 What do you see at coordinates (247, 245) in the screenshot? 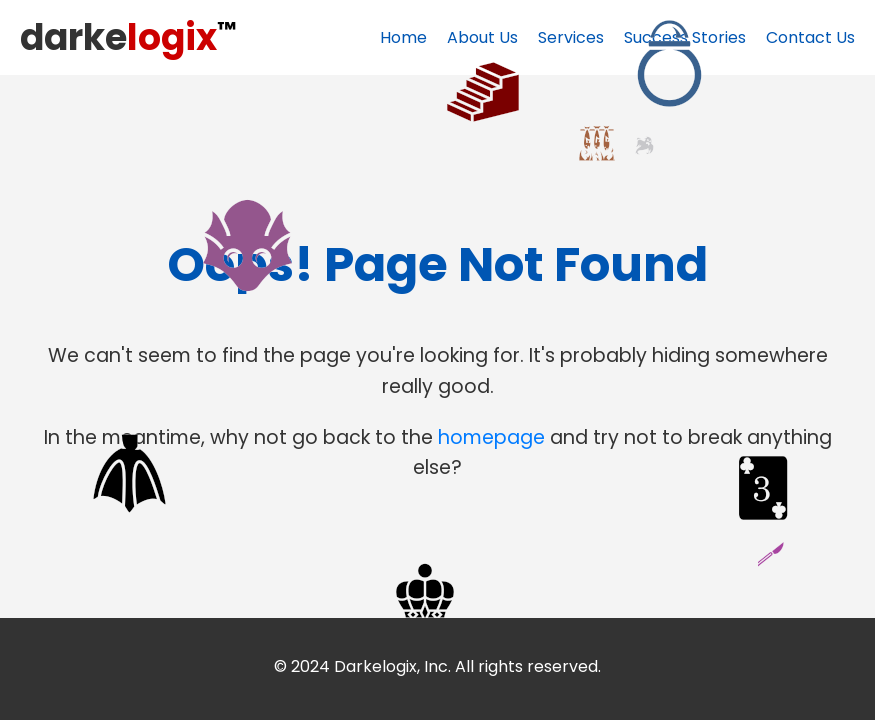
I see `select triton or sea creature character` at bounding box center [247, 245].